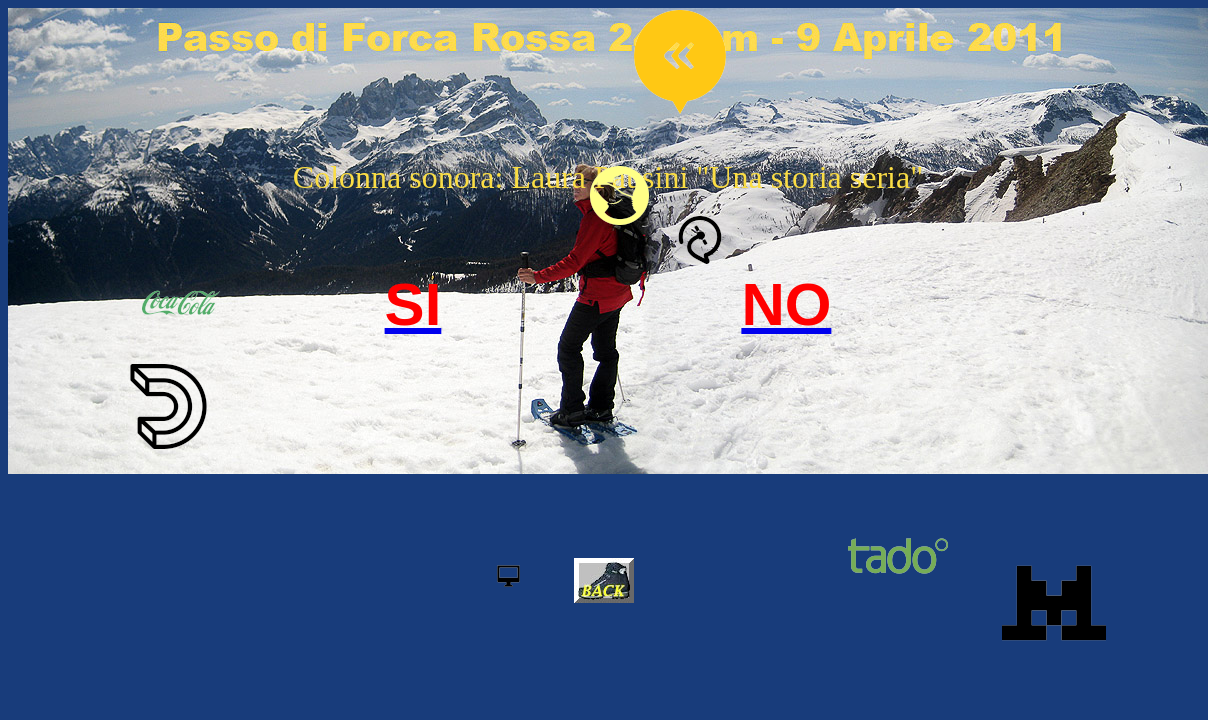  I want to click on Mistral AI logo, so click(1054, 603).